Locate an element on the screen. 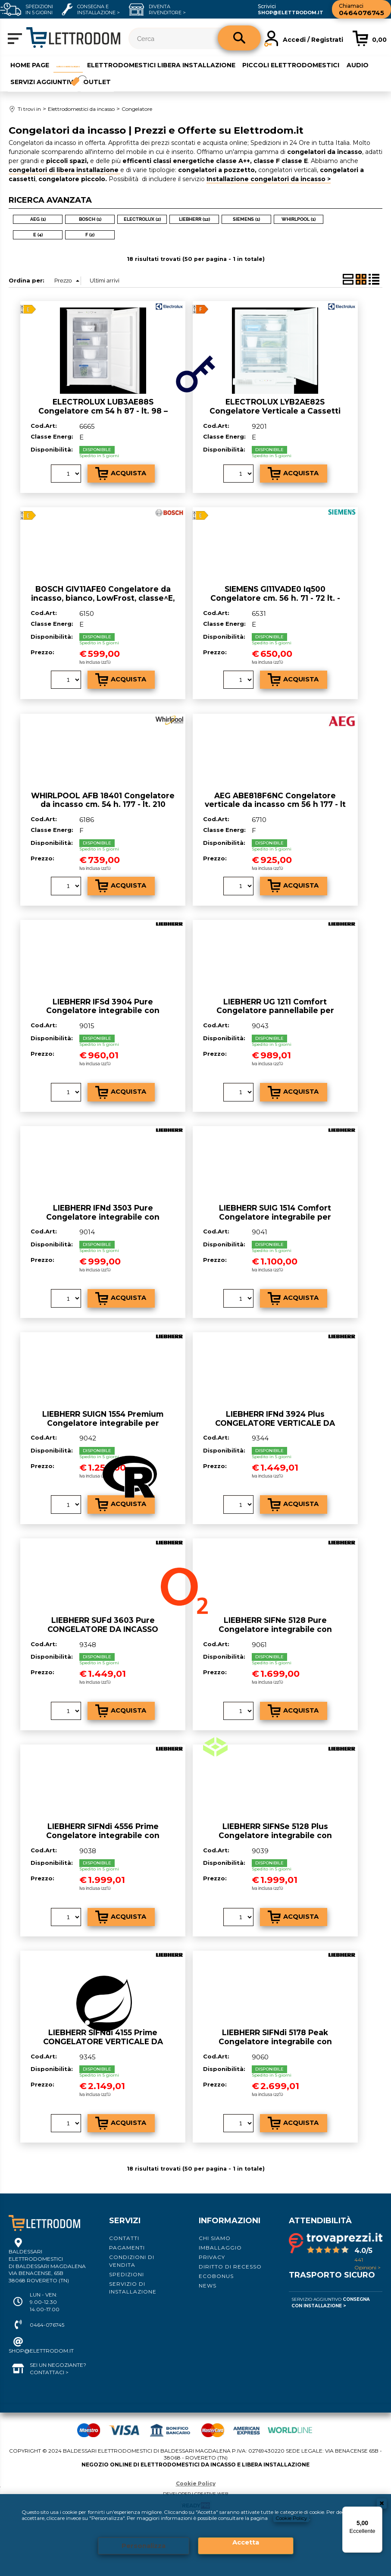  spring framework logo is located at coordinates (104, 2003).